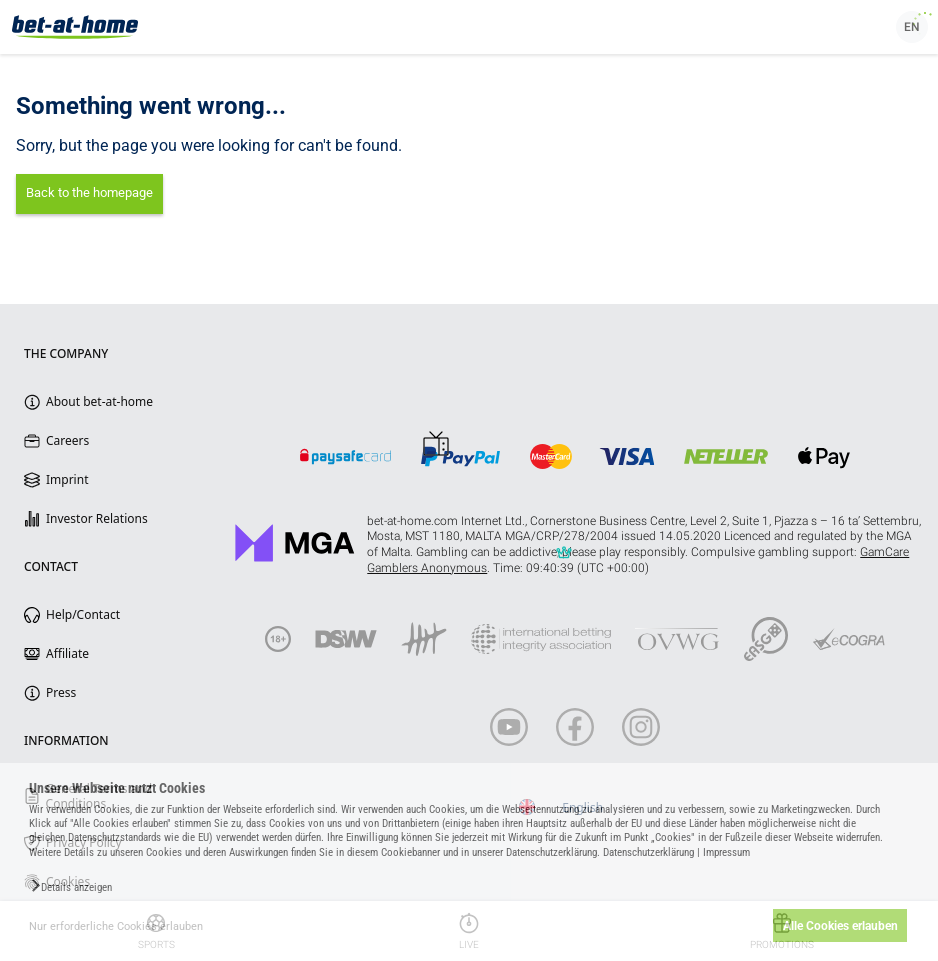 The image size is (938, 961). Describe the element at coordinates (564, 553) in the screenshot. I see `indicates premium or VIP membership status` at that location.